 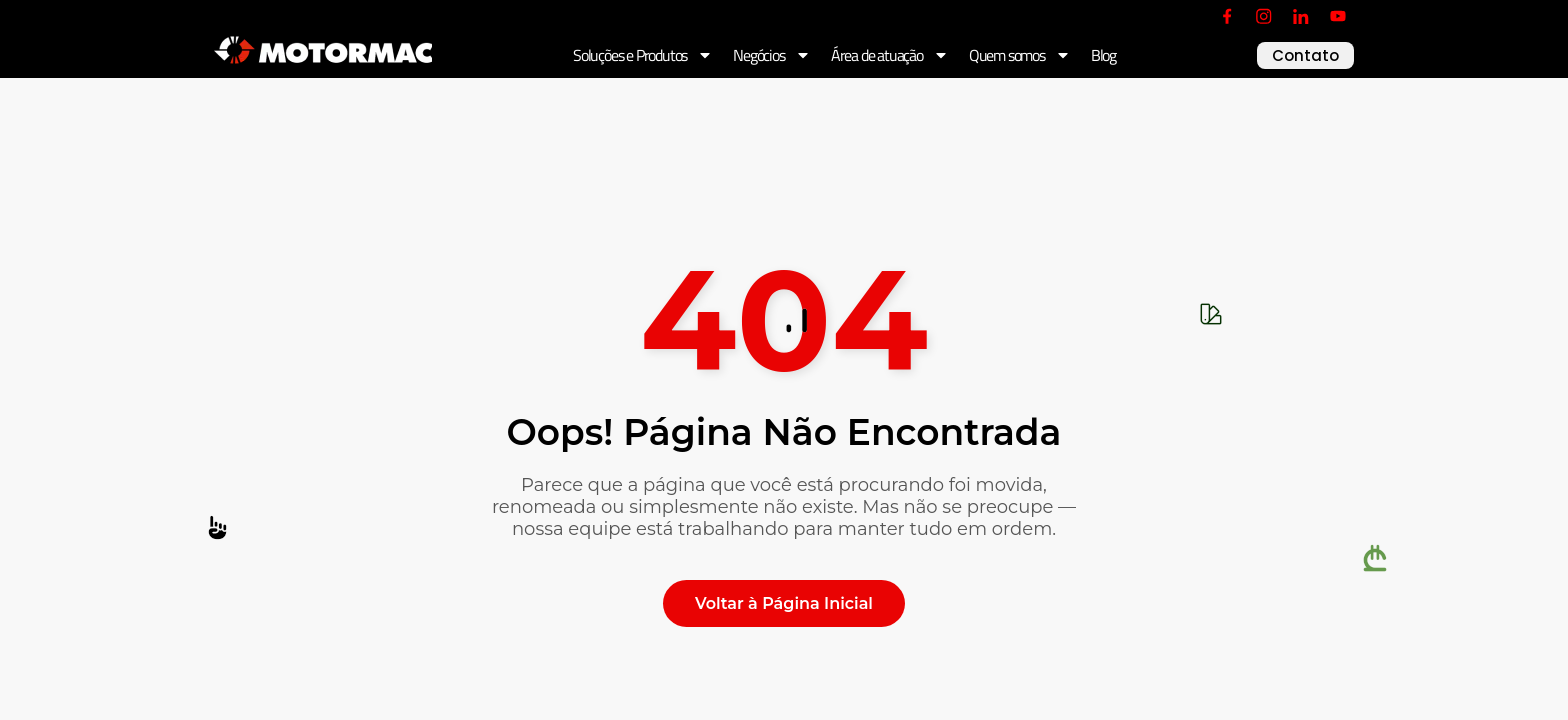 I want to click on select a color or theme, so click(x=1211, y=314).